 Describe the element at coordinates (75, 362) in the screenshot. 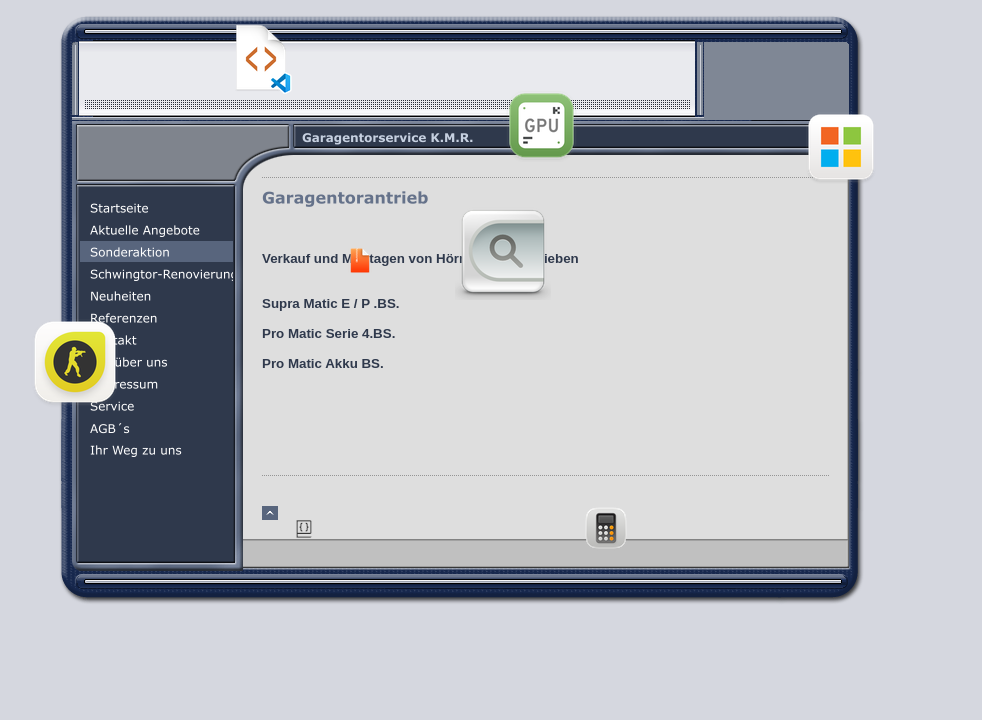

I see `launch counter-strike: condition zero` at that location.